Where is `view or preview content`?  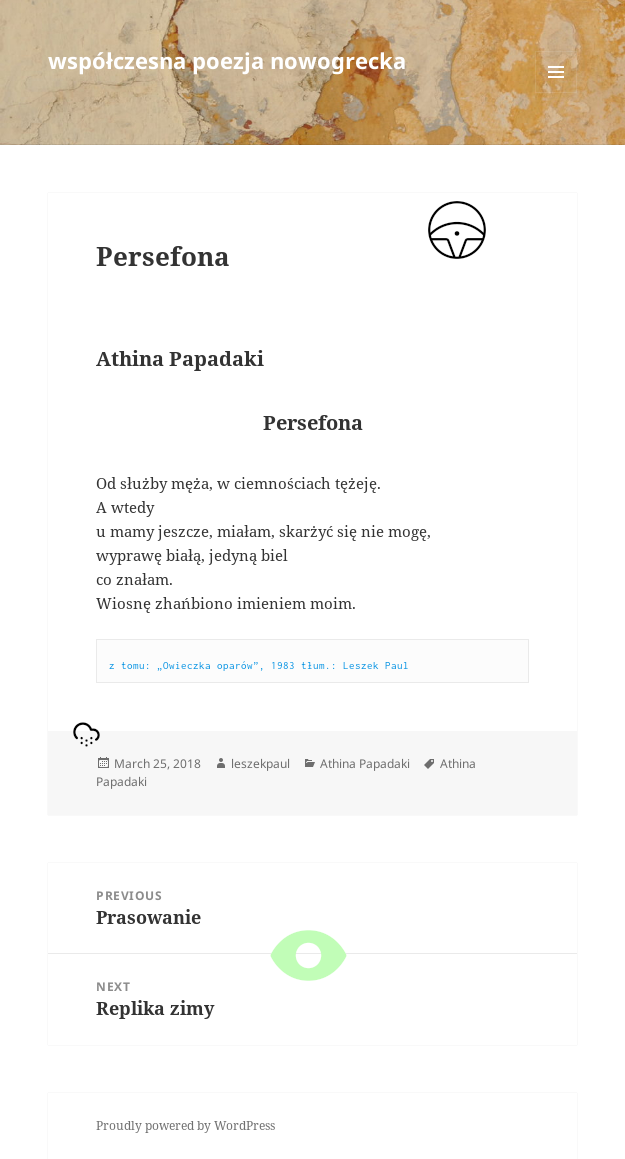
view or preview content is located at coordinates (308, 955).